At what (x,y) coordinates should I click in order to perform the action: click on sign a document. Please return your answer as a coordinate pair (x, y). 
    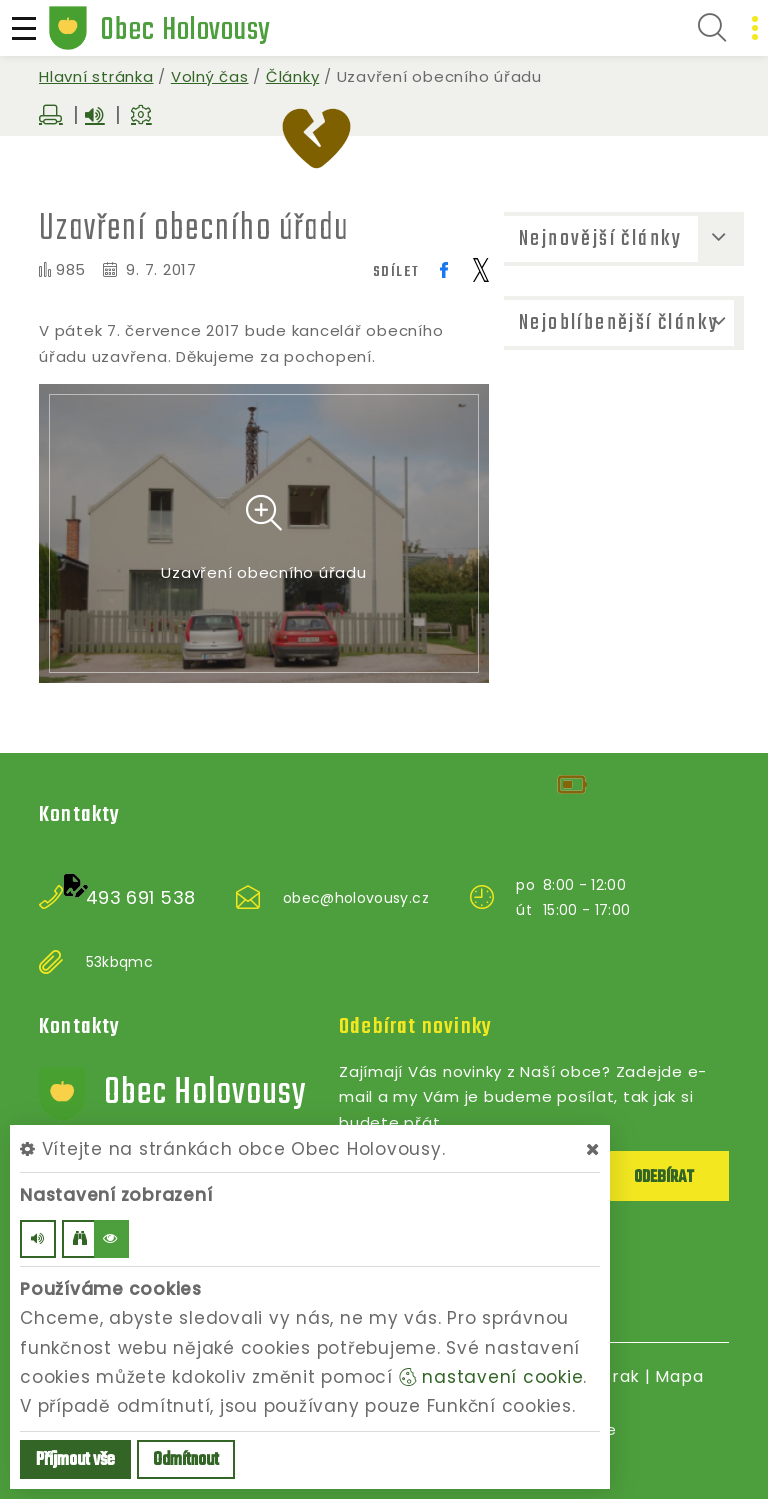
    Looking at the image, I should click on (75, 885).